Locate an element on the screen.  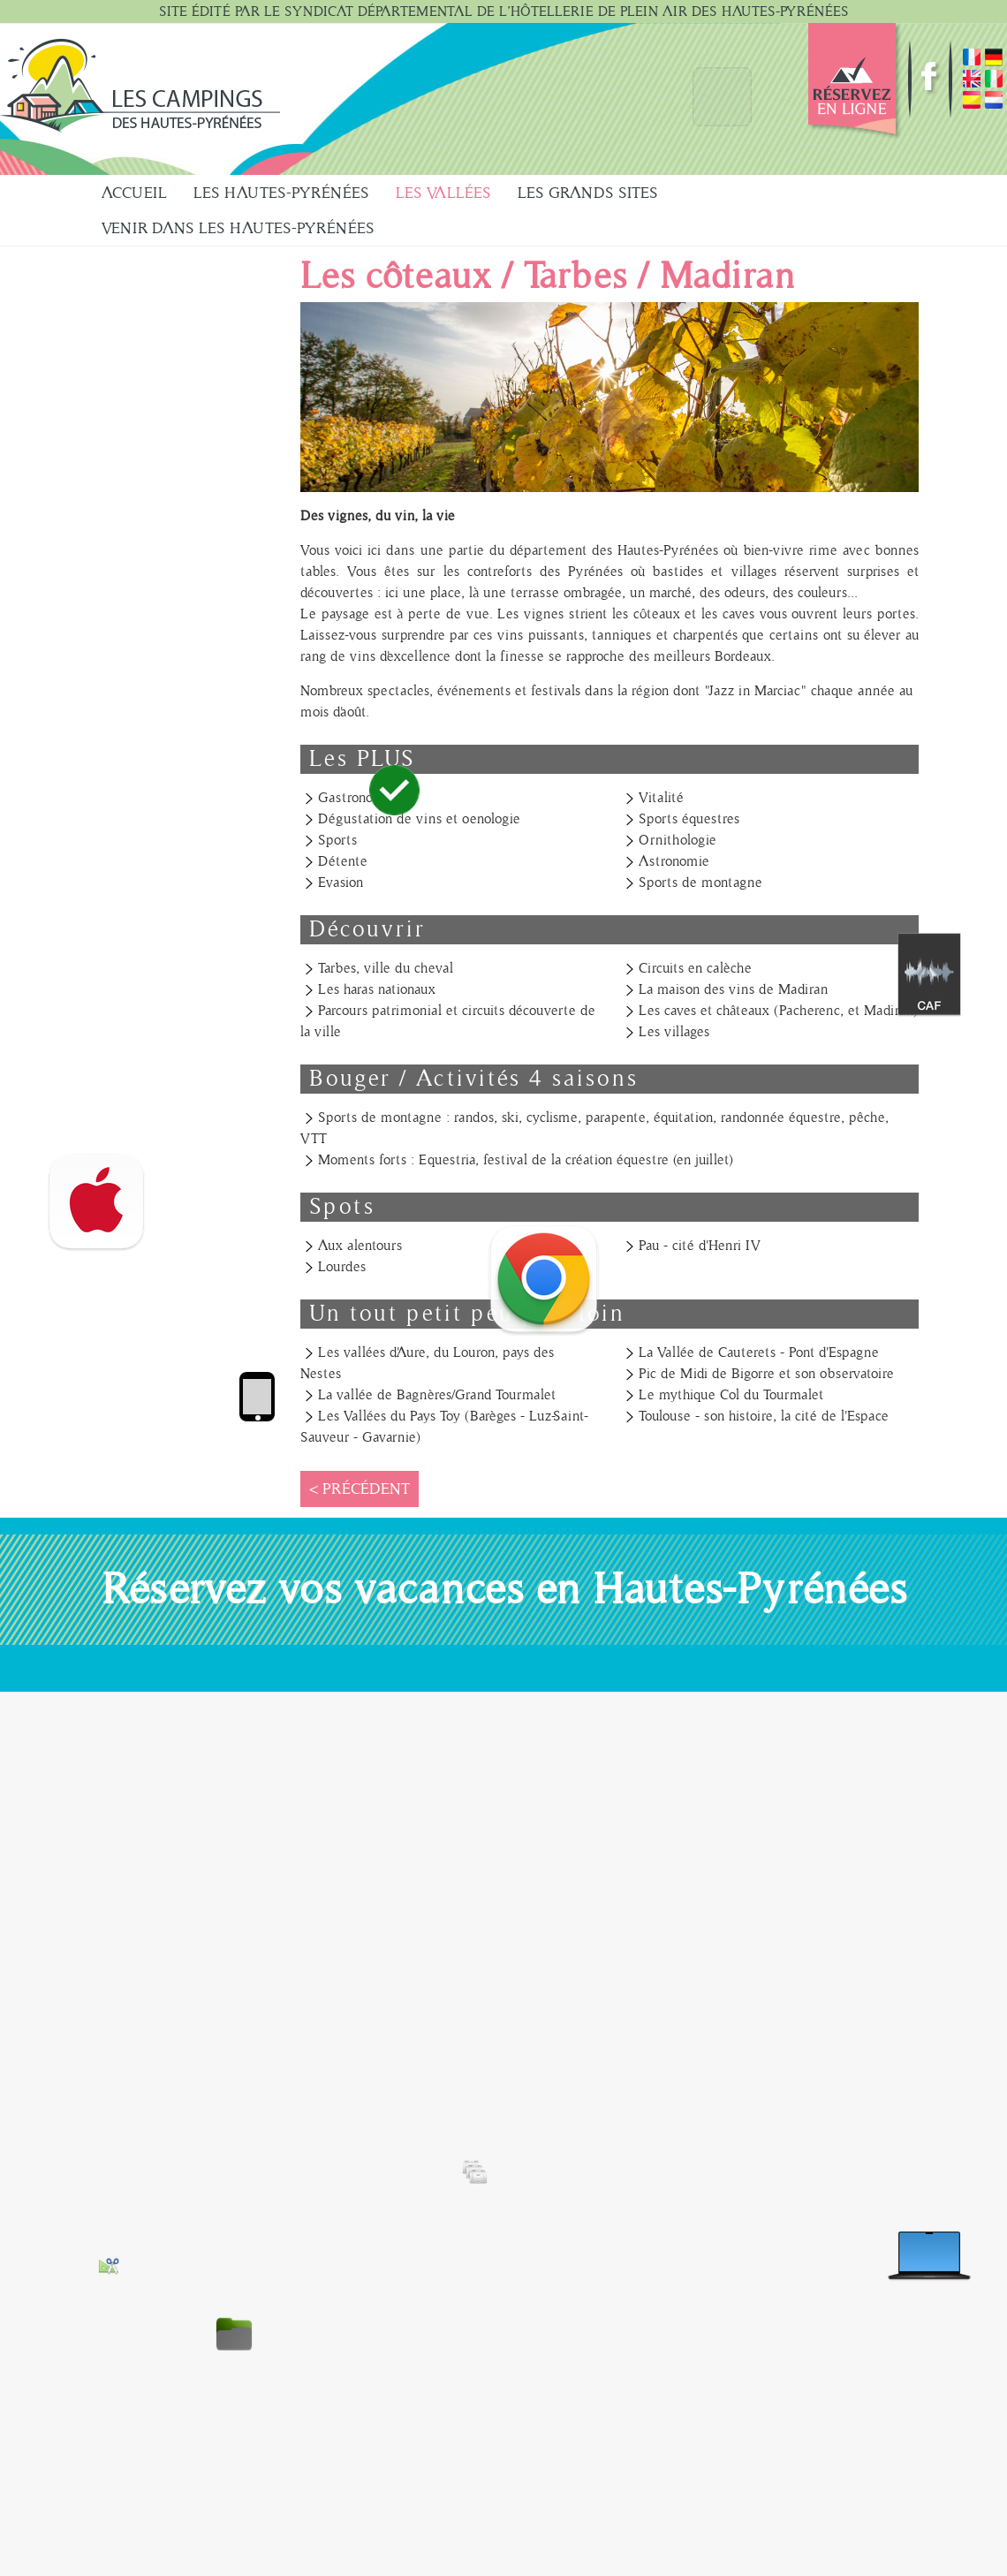
represents an unrecognized or unknown file type is located at coordinates (722, 96).